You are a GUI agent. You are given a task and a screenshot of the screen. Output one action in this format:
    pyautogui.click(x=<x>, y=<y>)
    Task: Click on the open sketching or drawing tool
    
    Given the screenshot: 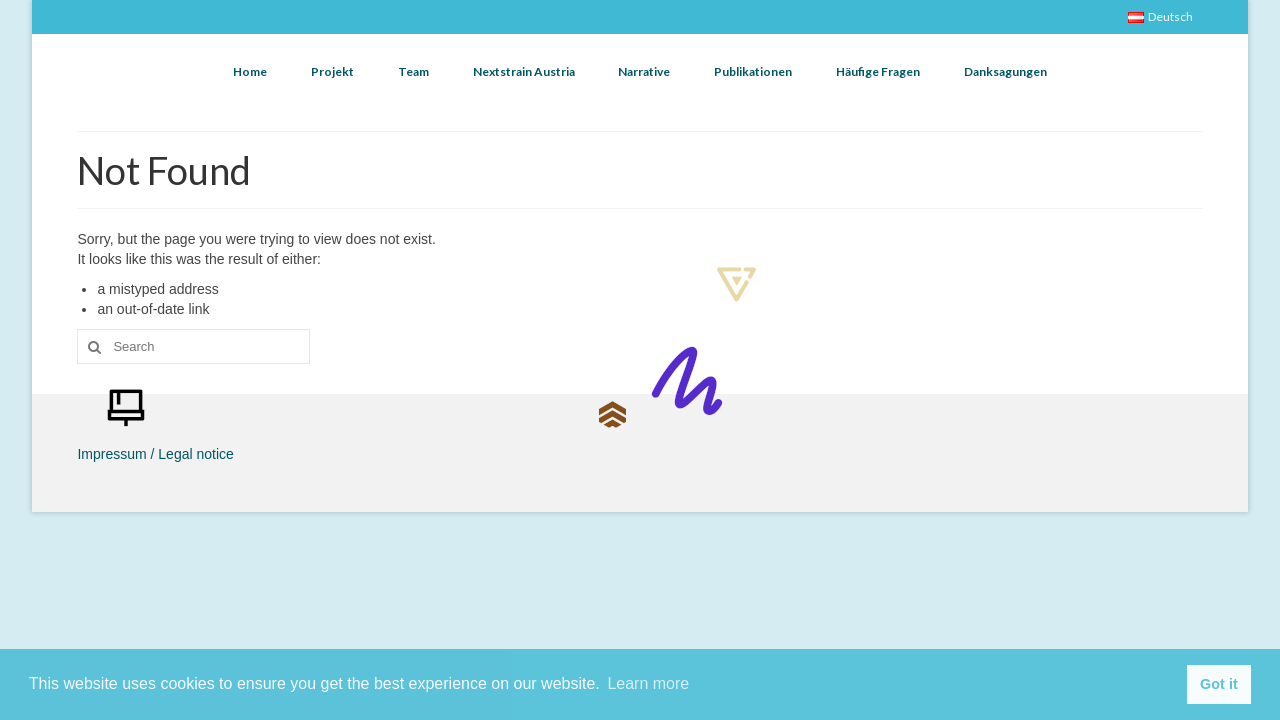 What is the action you would take?
    pyautogui.click(x=687, y=382)
    